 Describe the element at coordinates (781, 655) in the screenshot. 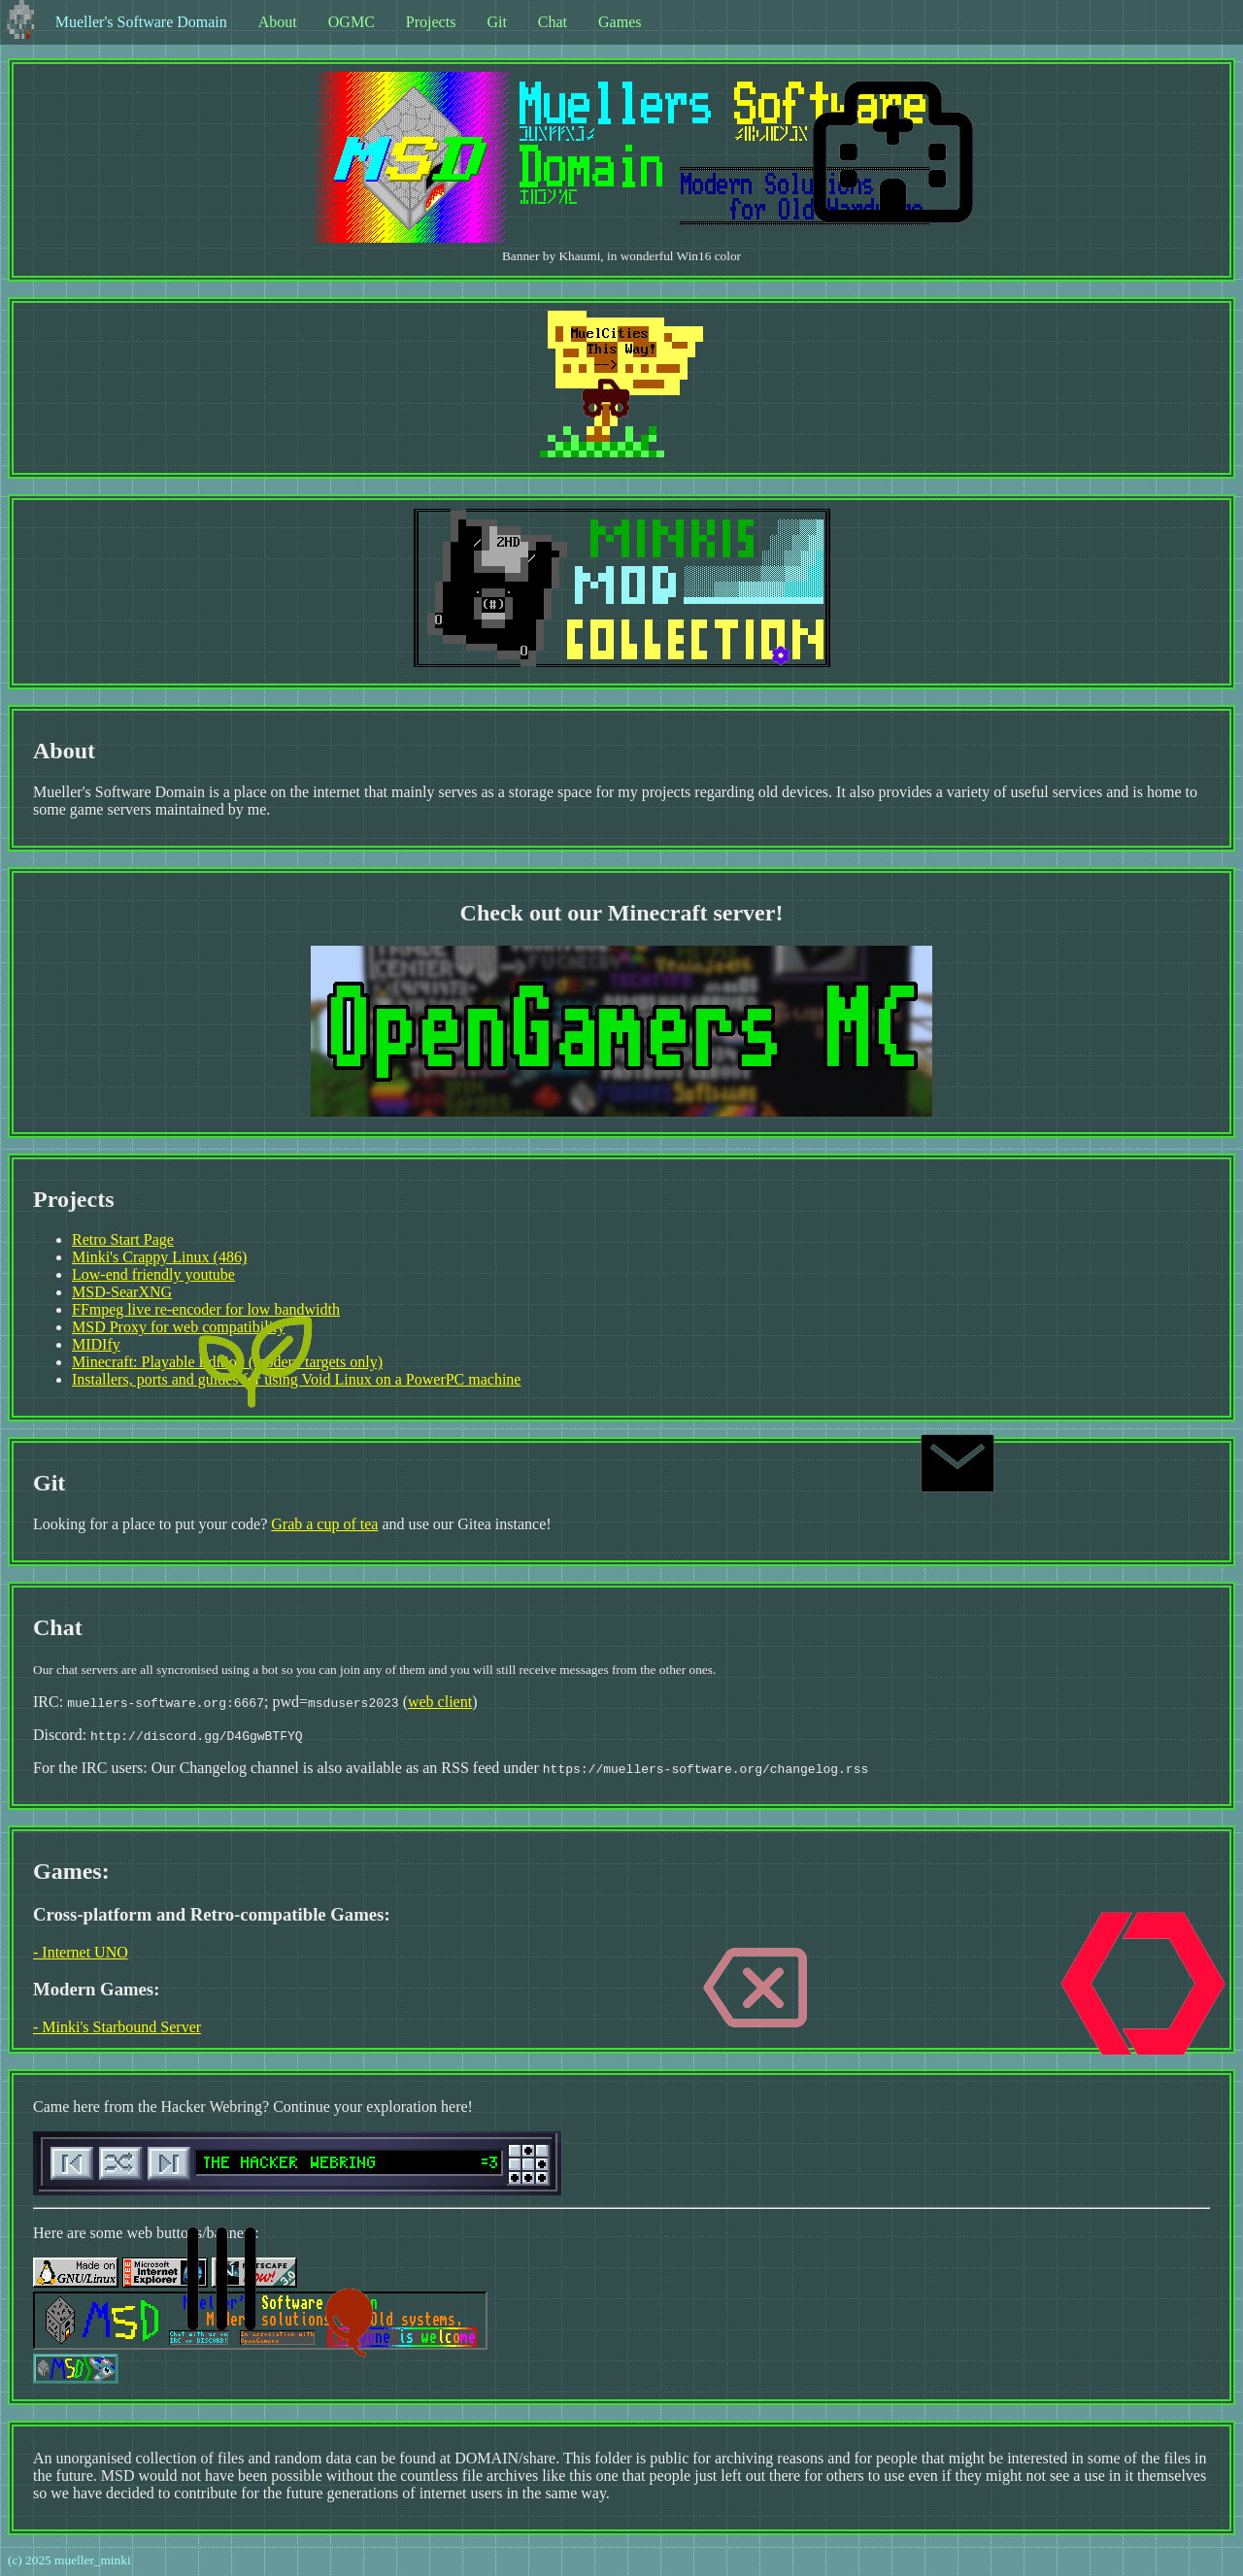

I see `access garden or plant care features` at that location.